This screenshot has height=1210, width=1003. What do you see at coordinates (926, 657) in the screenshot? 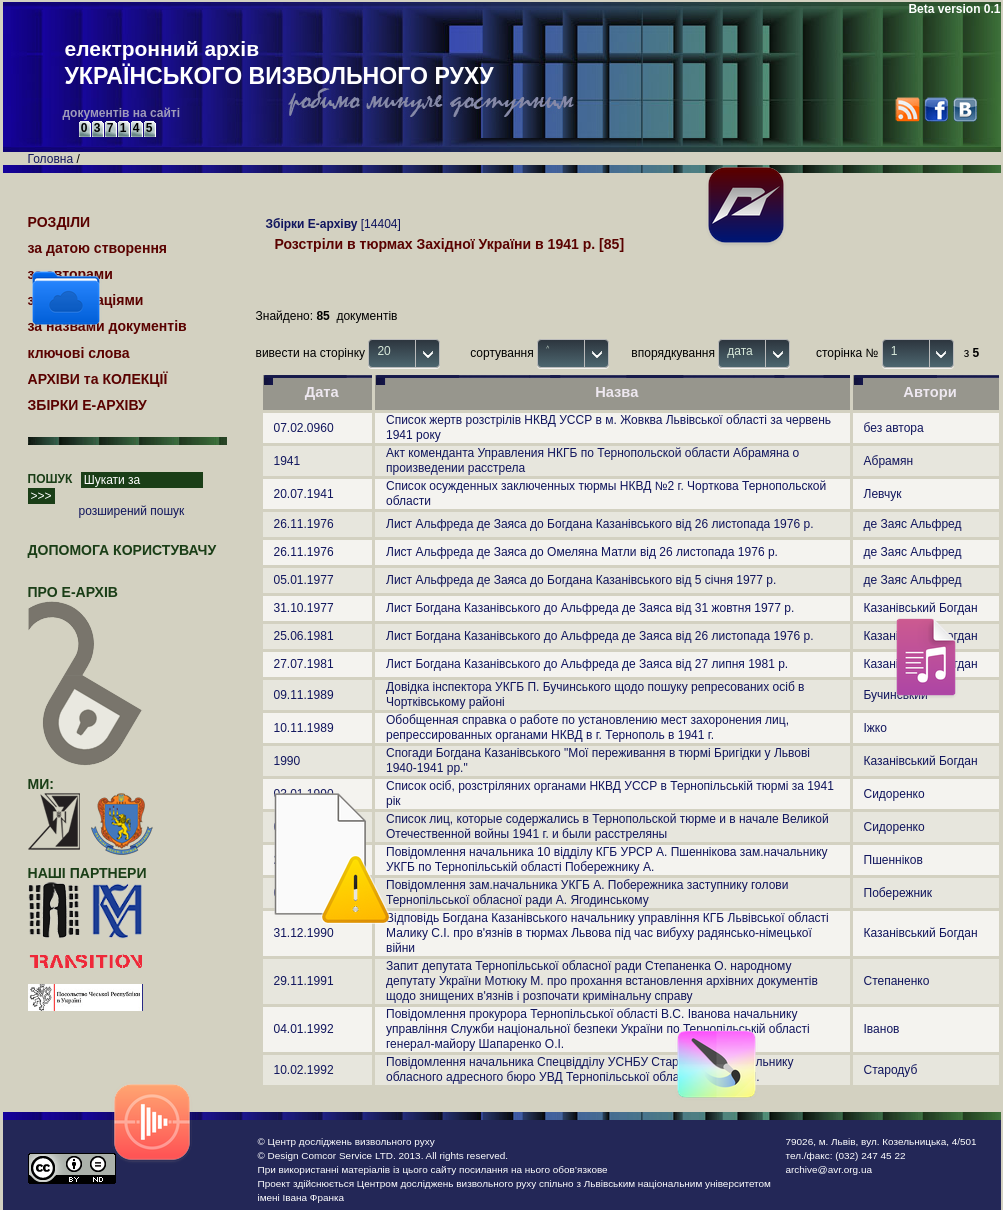
I see `audio playlist file type indicator` at bounding box center [926, 657].